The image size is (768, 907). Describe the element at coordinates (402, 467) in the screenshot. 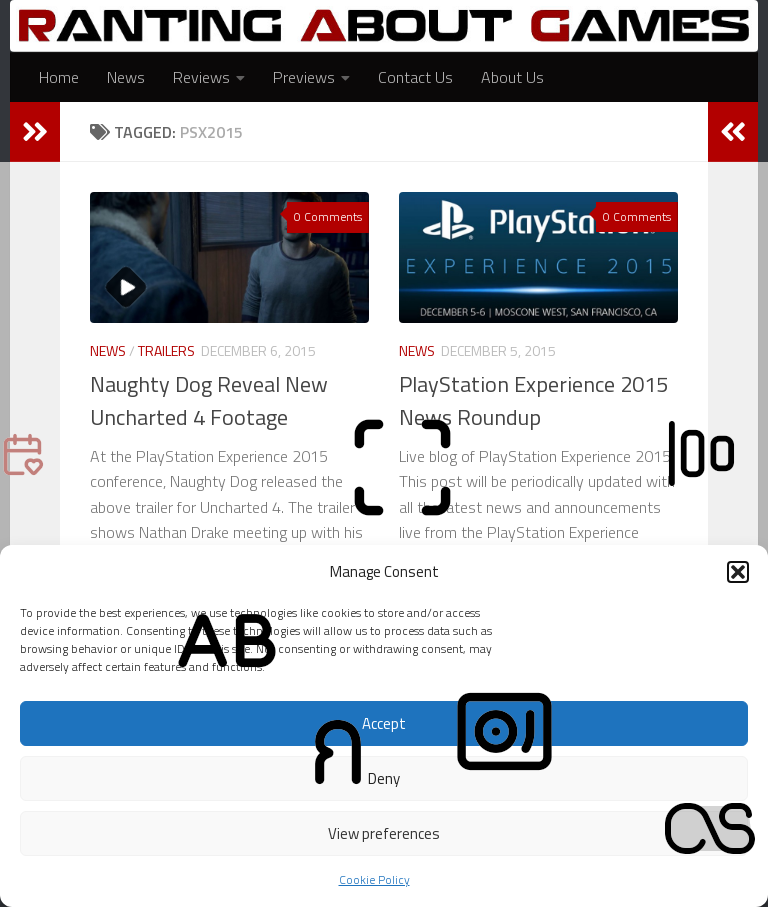

I see `scan a document or QR code` at that location.